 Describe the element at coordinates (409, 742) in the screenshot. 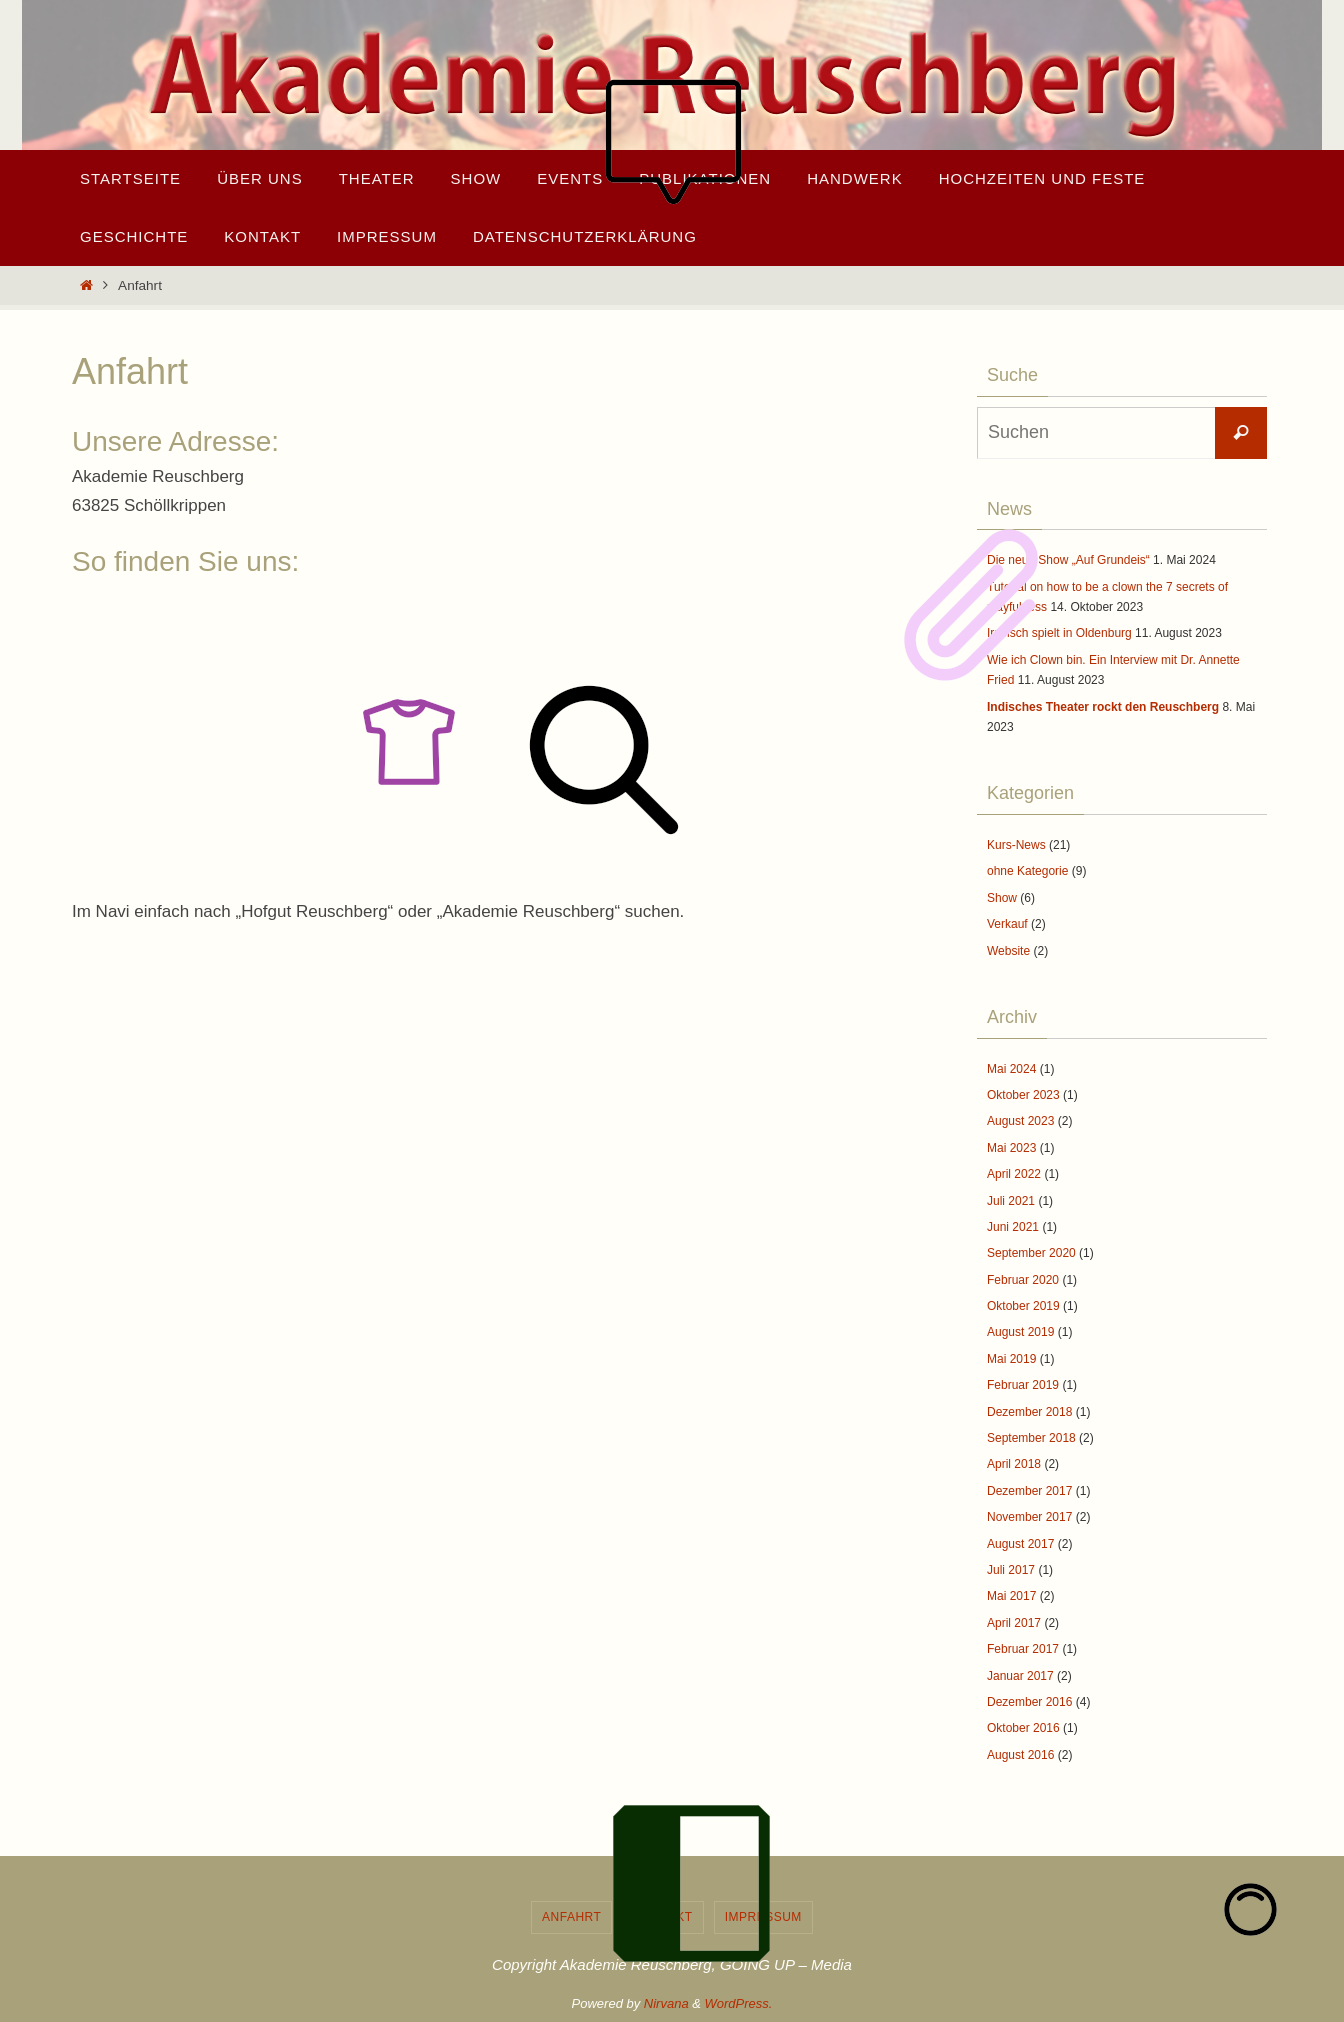

I see `browse clothing or apparel items` at that location.